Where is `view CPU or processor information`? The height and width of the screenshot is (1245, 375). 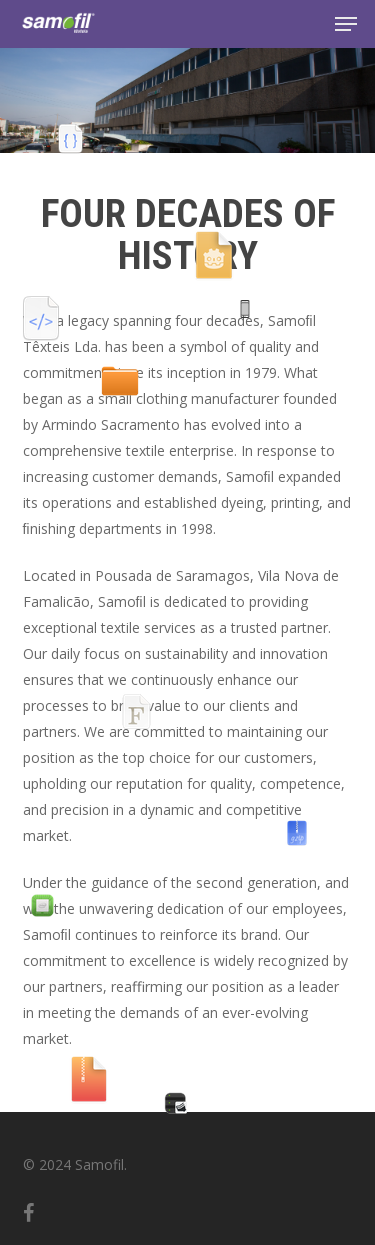 view CPU or processor information is located at coordinates (42, 905).